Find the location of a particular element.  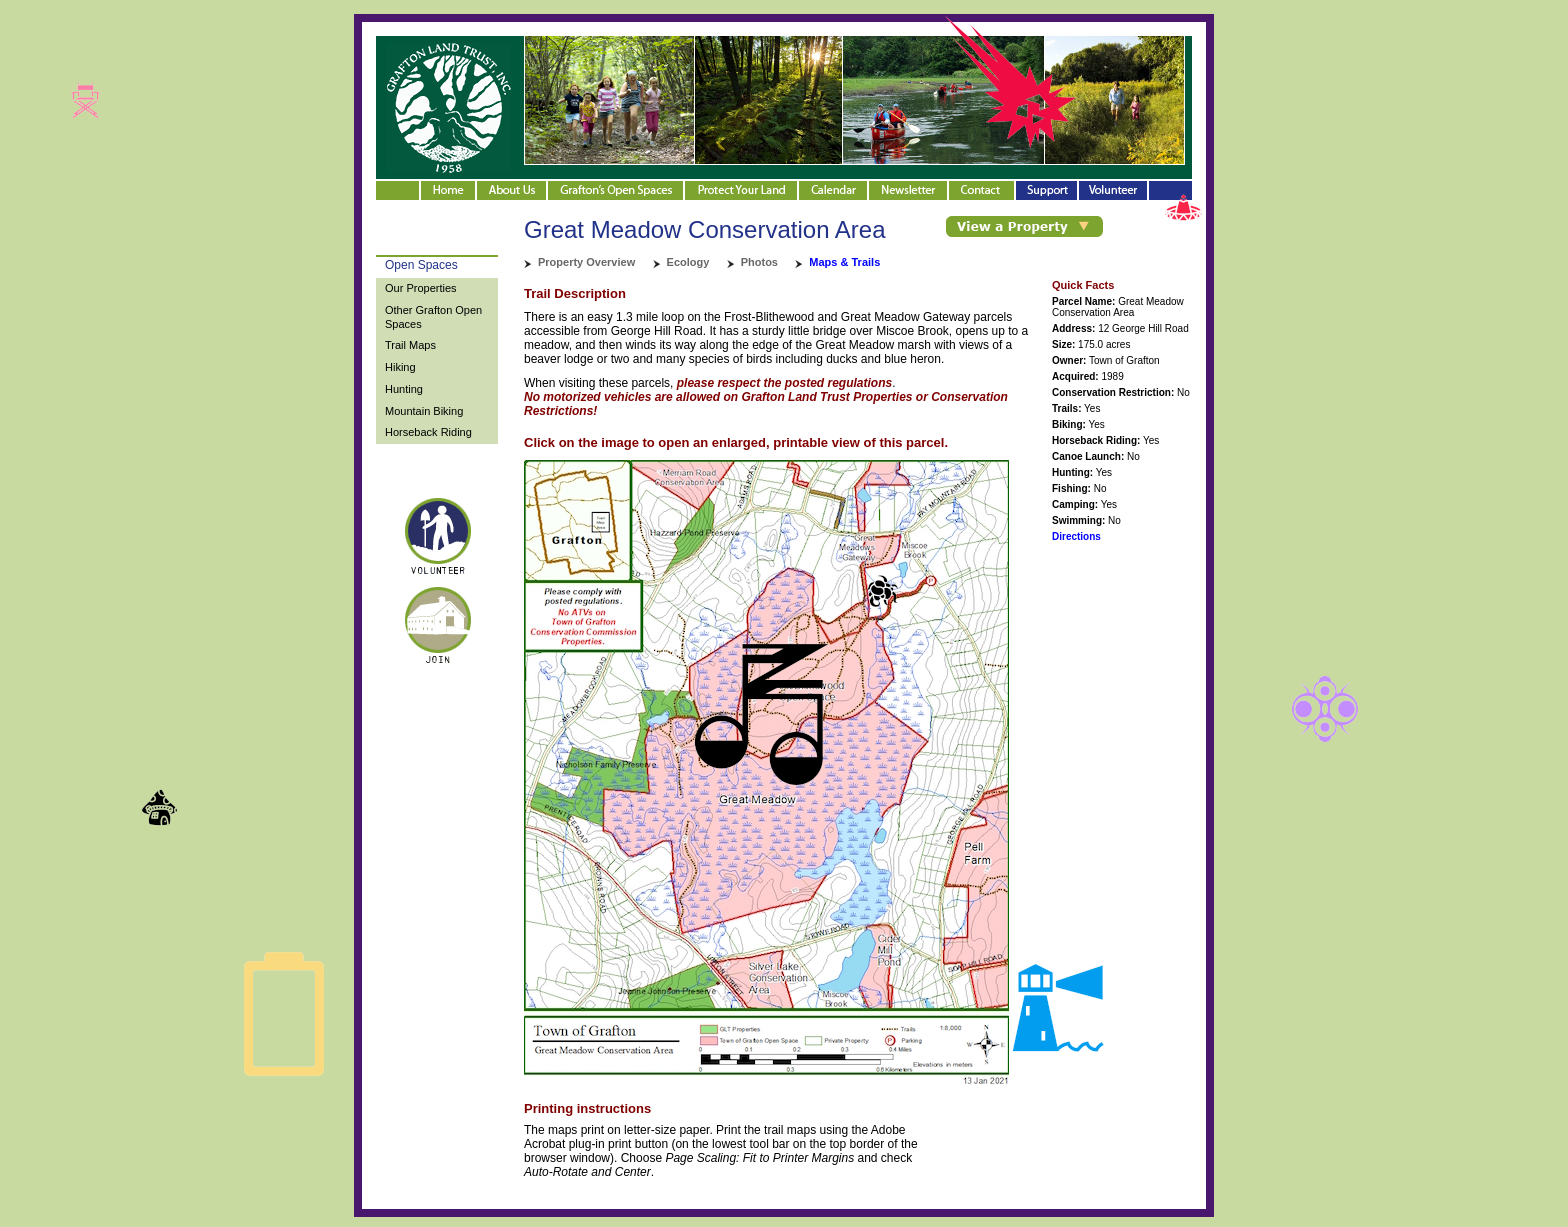

access fairy tale or fantasy-themed game content is located at coordinates (159, 807).